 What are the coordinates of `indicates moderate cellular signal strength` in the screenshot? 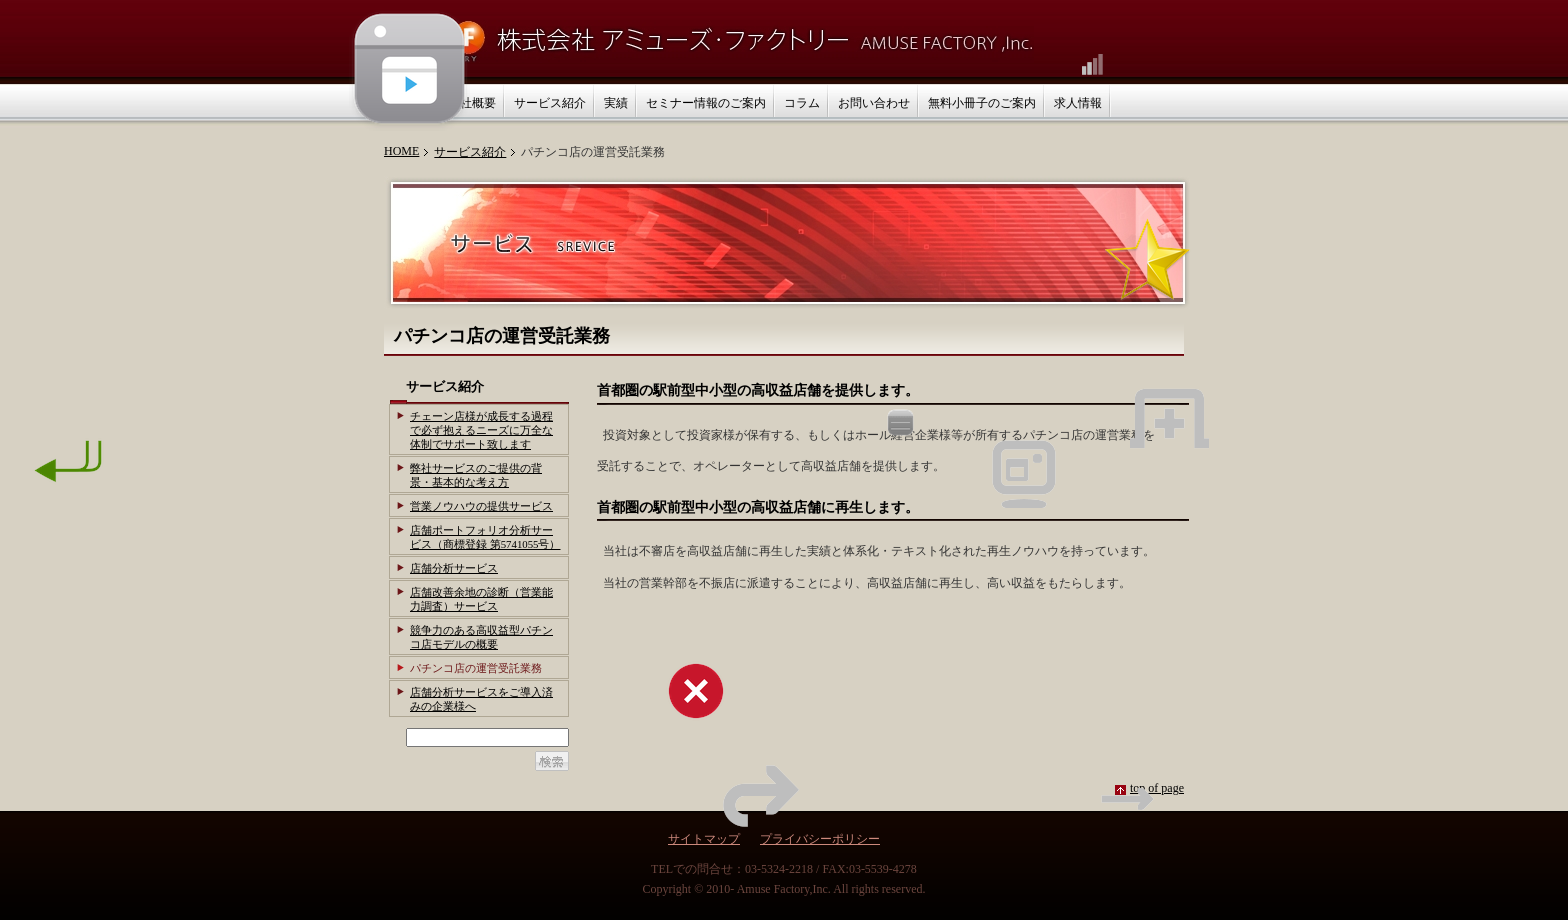 It's located at (1093, 65).